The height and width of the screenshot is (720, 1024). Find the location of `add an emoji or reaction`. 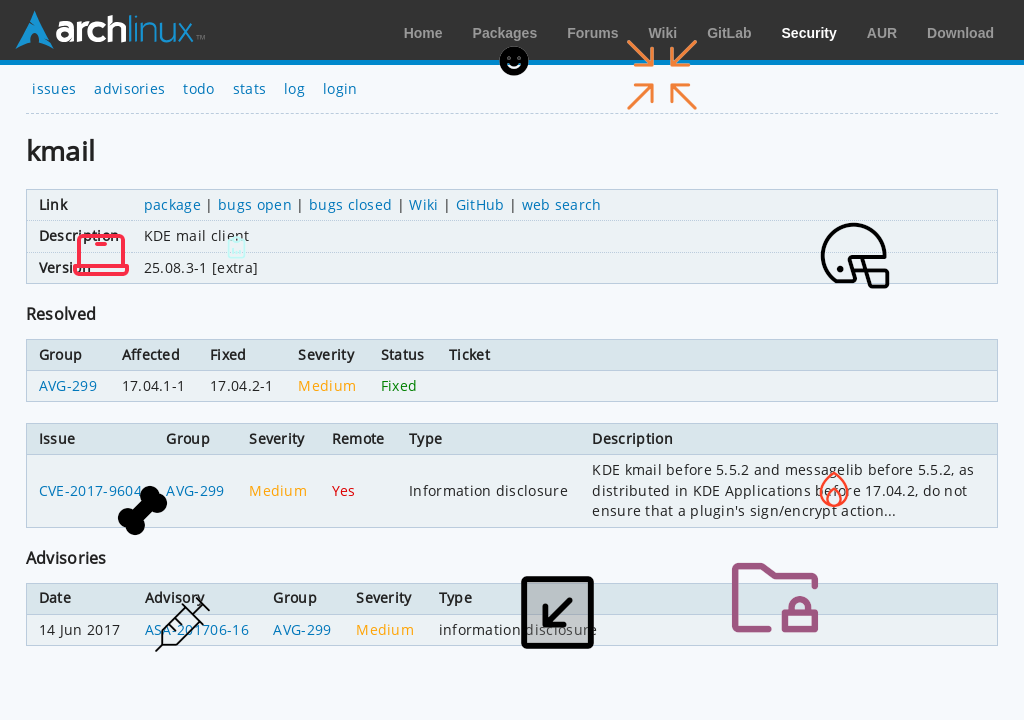

add an emoji or reaction is located at coordinates (514, 61).